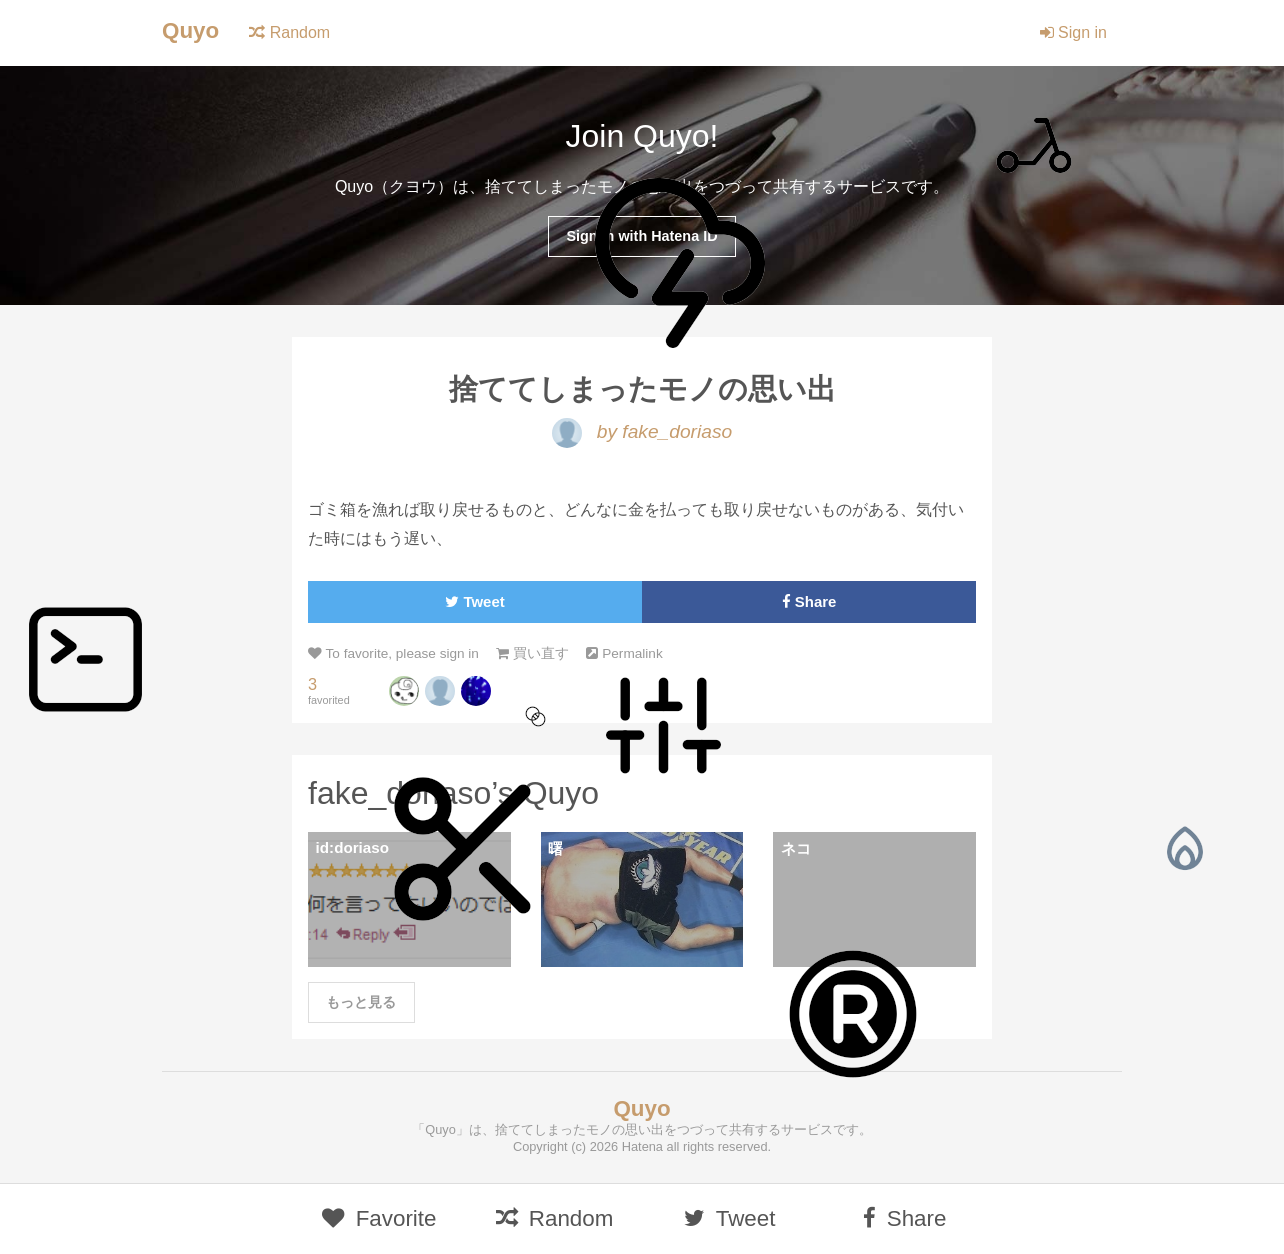  I want to click on indicates registered trademark status, so click(853, 1014).